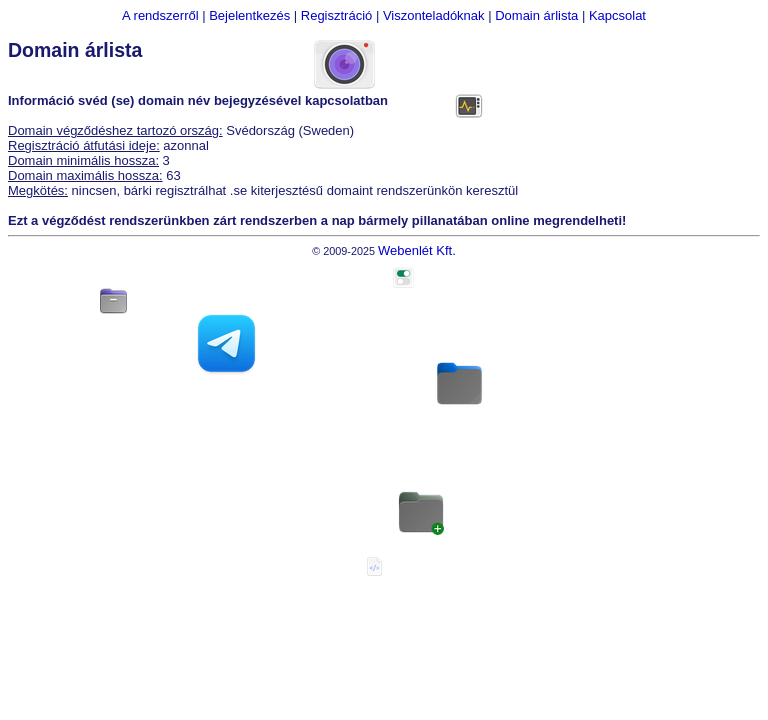 Image resolution: width=768 pixels, height=720 pixels. I want to click on an HTML or code file type indicator, so click(374, 566).